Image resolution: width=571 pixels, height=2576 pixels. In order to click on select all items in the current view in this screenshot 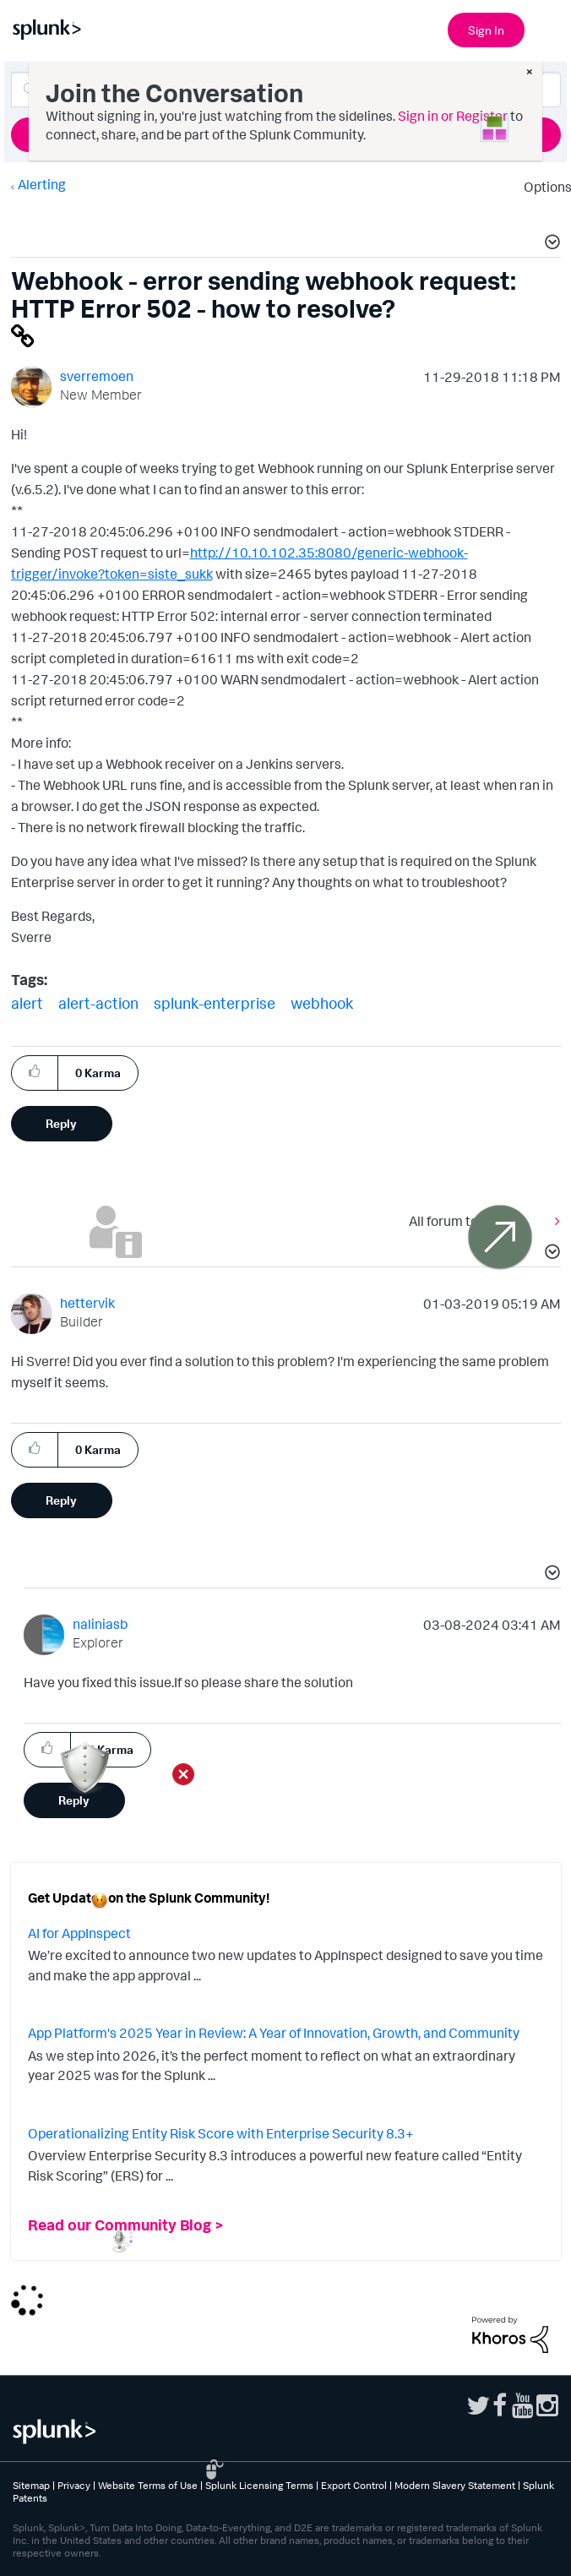, I will do `click(494, 128)`.